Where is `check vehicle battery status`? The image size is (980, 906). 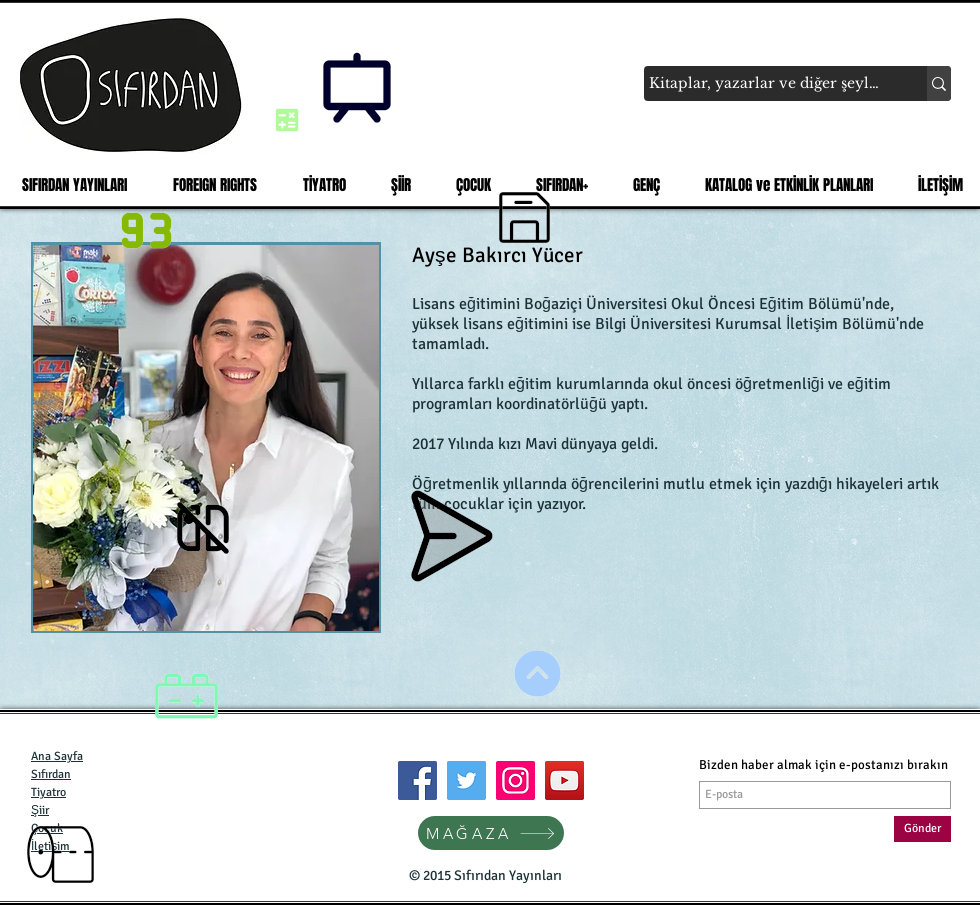 check vehicle battery status is located at coordinates (186, 698).